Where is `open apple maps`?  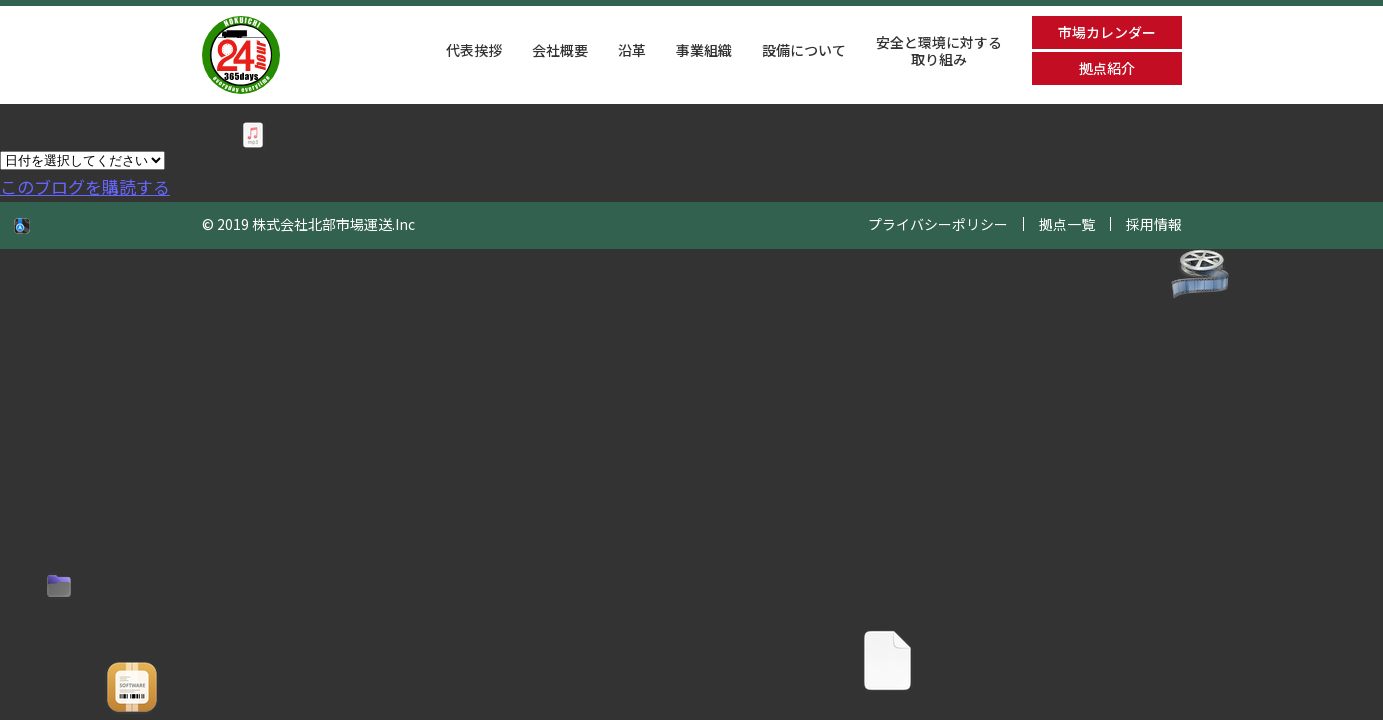 open apple maps is located at coordinates (22, 226).